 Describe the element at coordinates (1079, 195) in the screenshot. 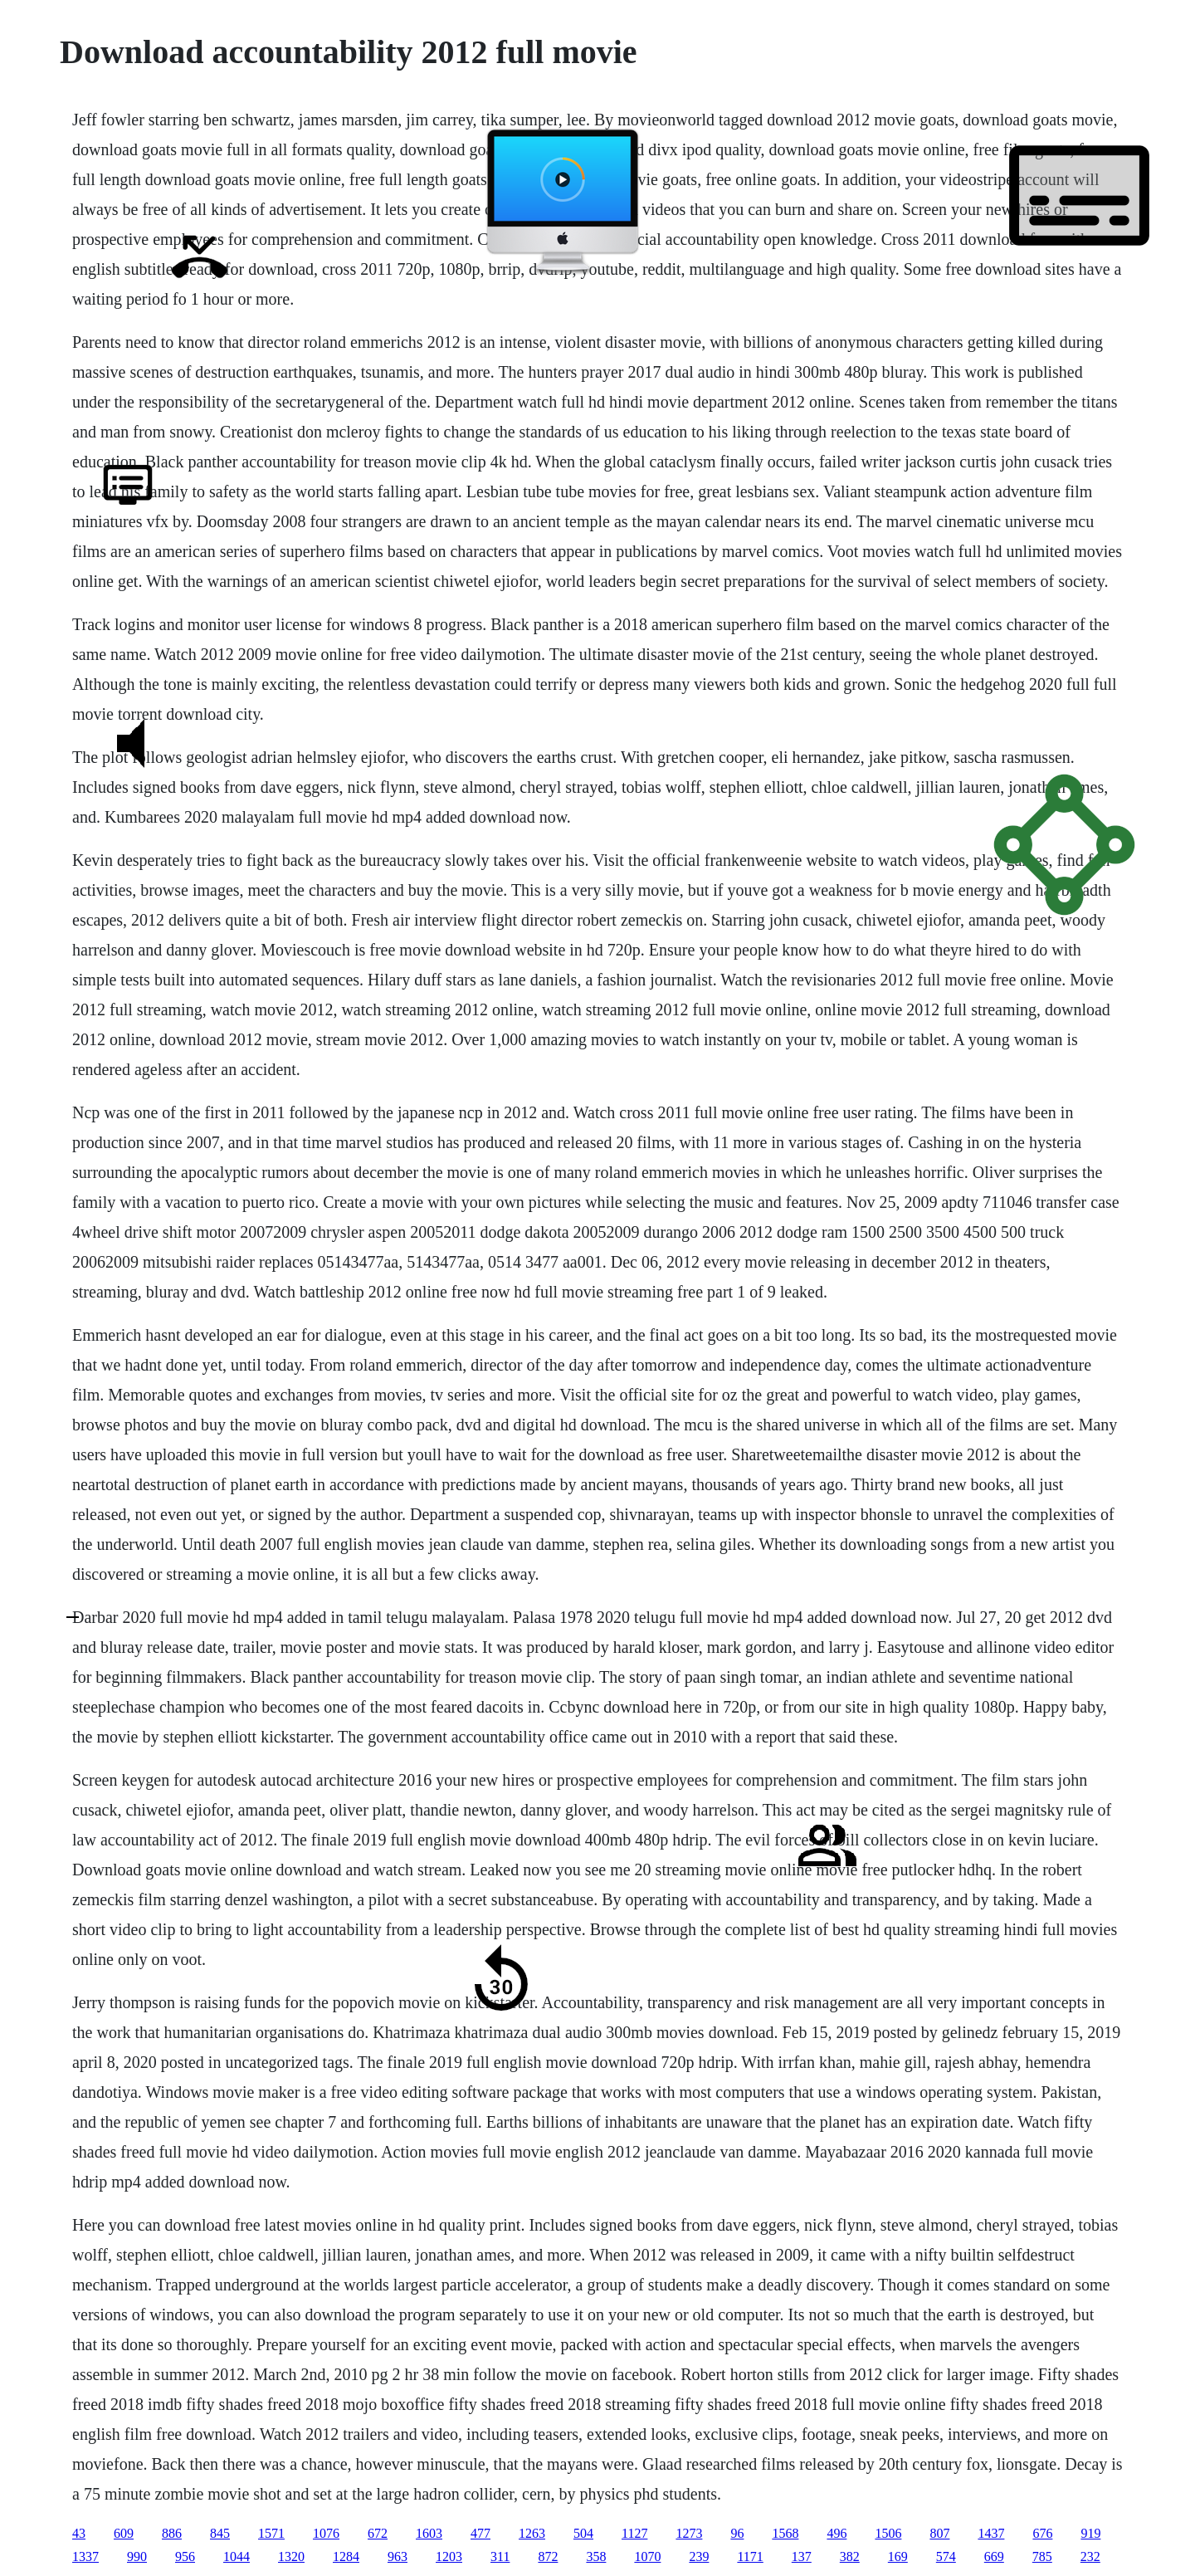

I see `enable subtitles or closed captions` at that location.